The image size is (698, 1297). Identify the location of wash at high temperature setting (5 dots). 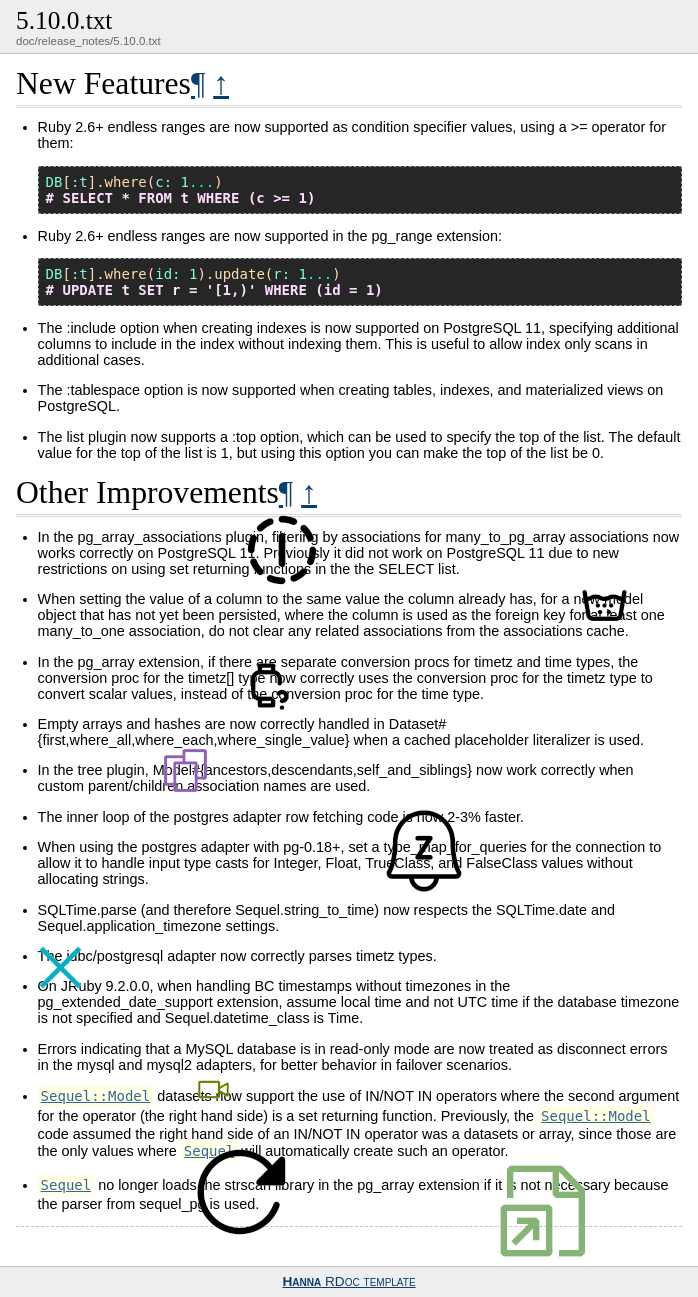
(604, 605).